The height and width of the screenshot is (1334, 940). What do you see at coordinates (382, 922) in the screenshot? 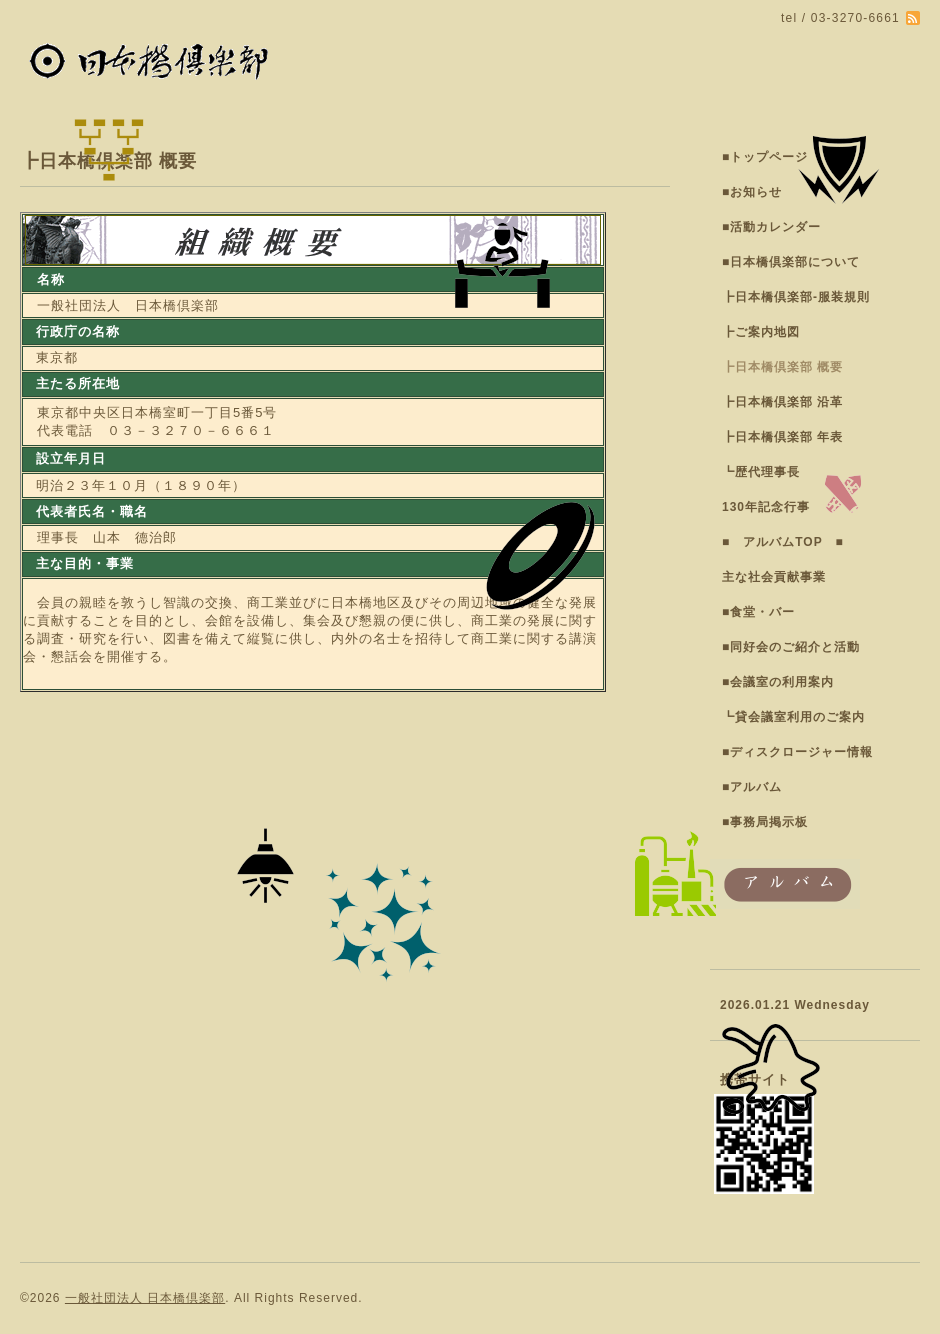
I see `indicates magic or special ability activation` at bounding box center [382, 922].